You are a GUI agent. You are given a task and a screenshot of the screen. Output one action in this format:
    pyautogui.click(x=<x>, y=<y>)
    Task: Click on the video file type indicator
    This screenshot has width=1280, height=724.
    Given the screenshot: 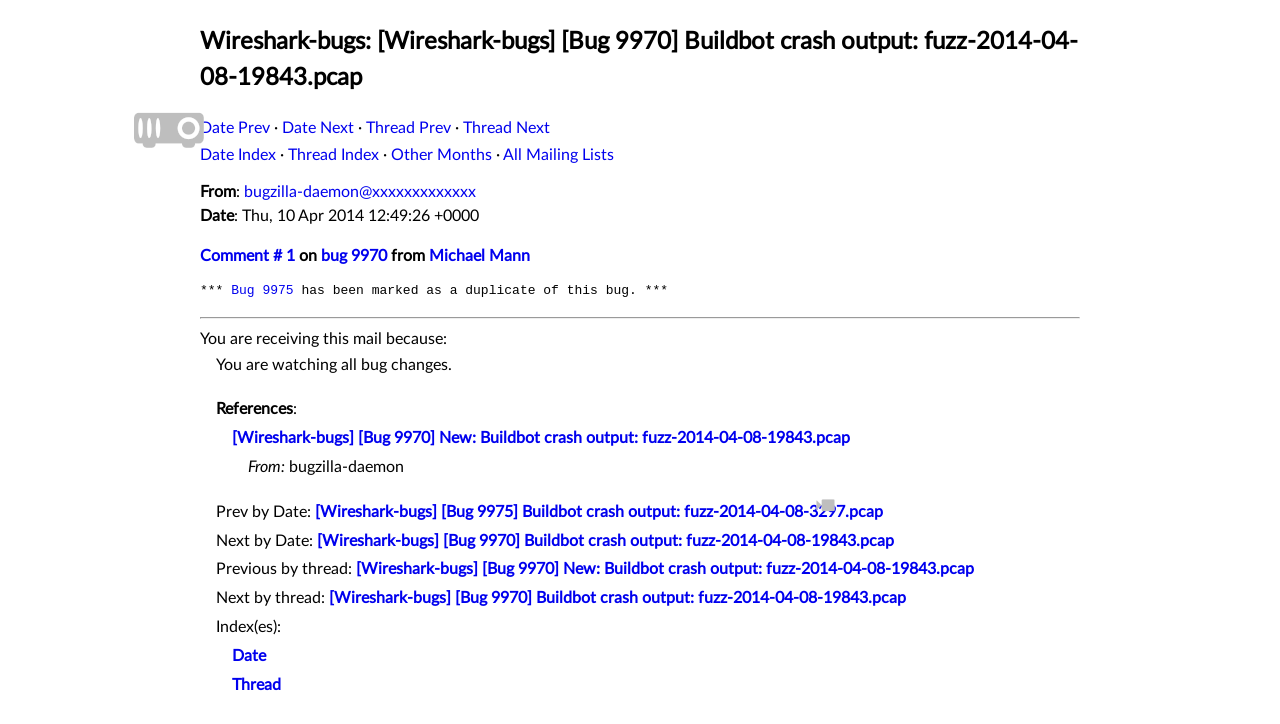 What is the action you would take?
    pyautogui.click(x=825, y=504)
    